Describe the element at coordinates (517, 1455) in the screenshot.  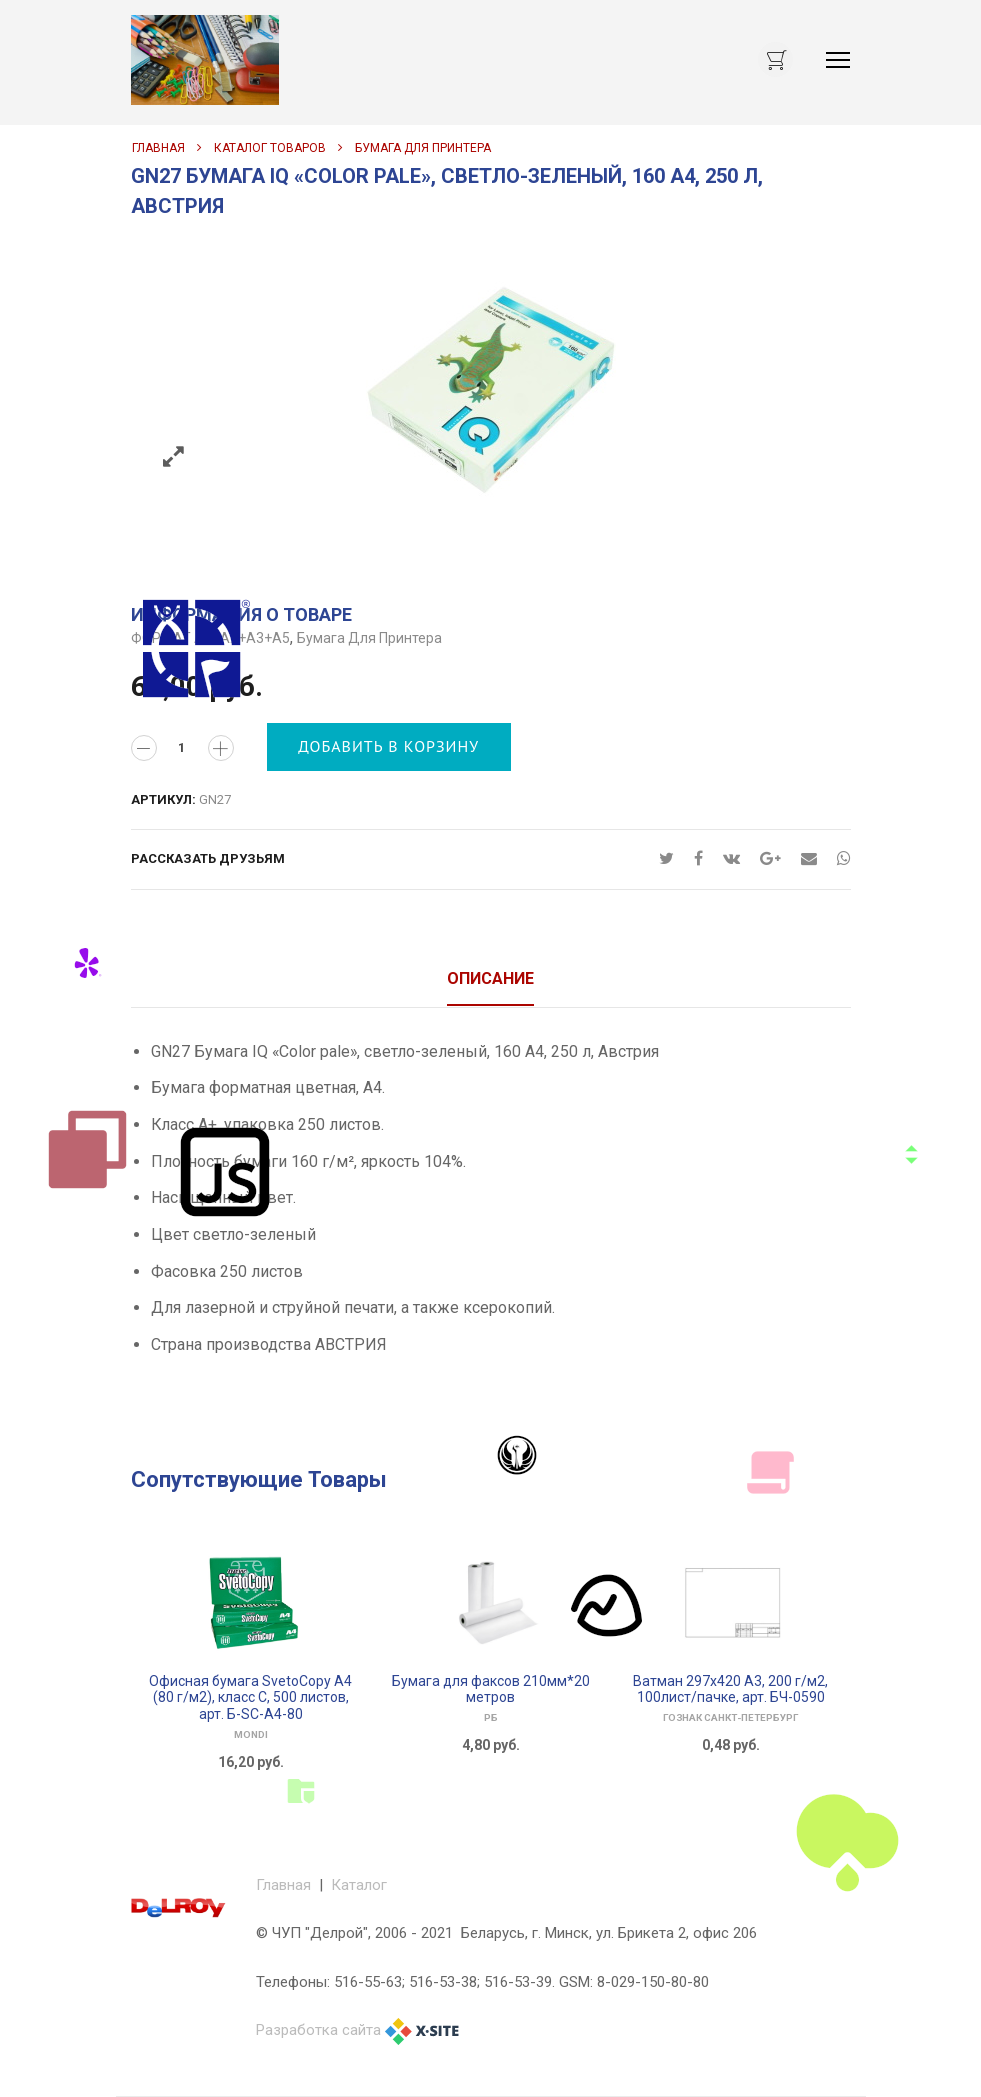
I see `the old republic game or franchise logo` at that location.